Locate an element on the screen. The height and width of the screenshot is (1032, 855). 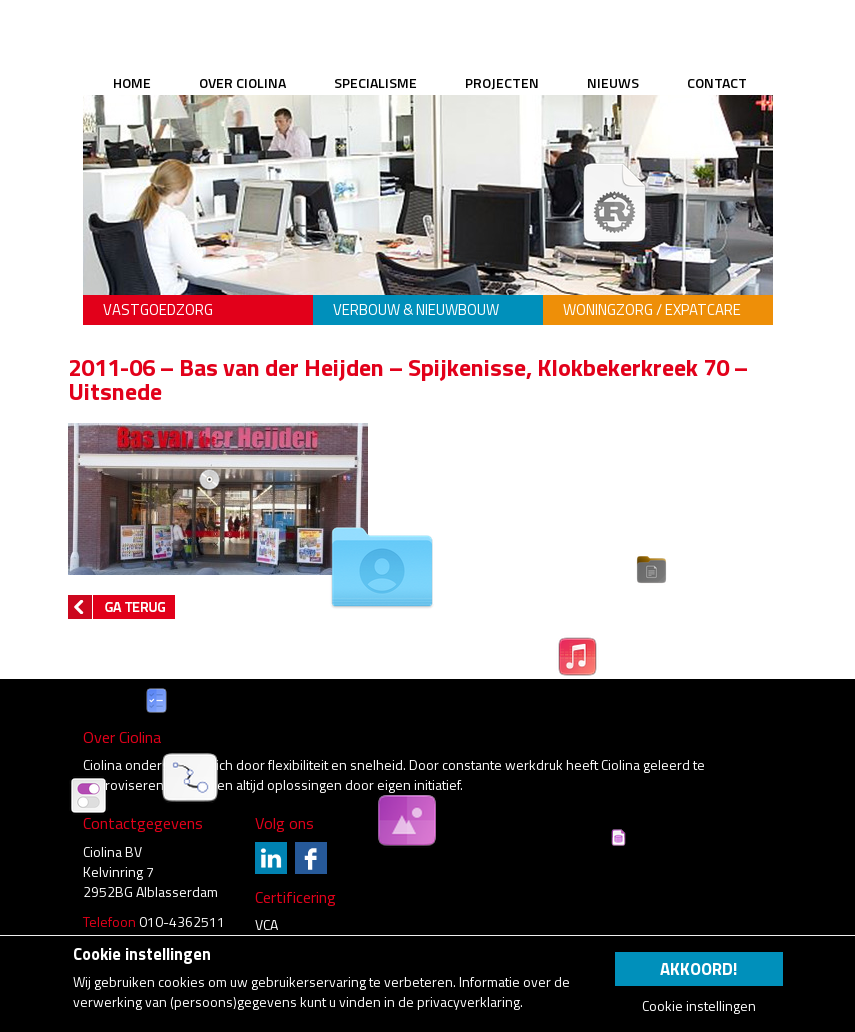
open the to-do list app is located at coordinates (156, 700).